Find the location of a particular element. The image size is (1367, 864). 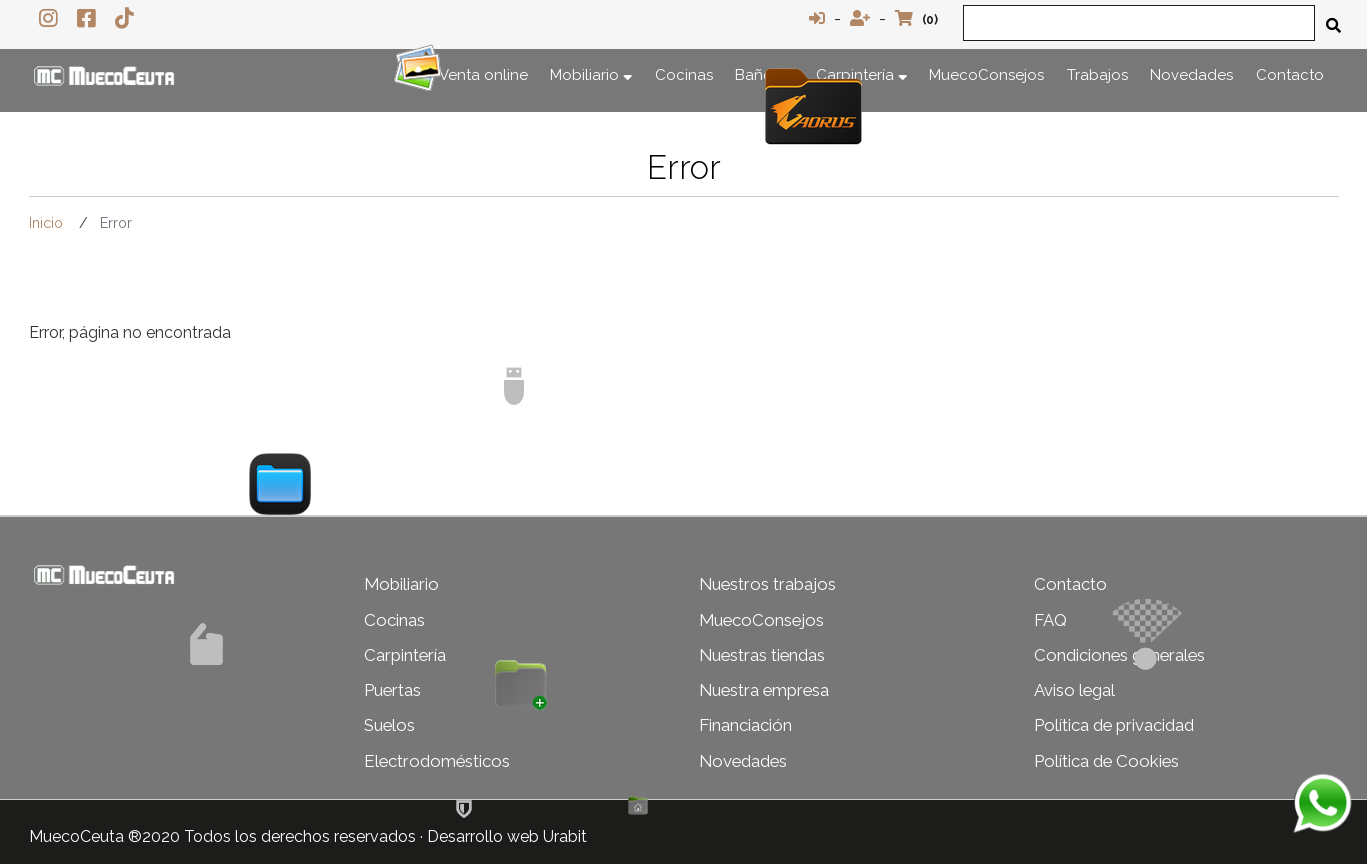

create a new folder is located at coordinates (520, 683).